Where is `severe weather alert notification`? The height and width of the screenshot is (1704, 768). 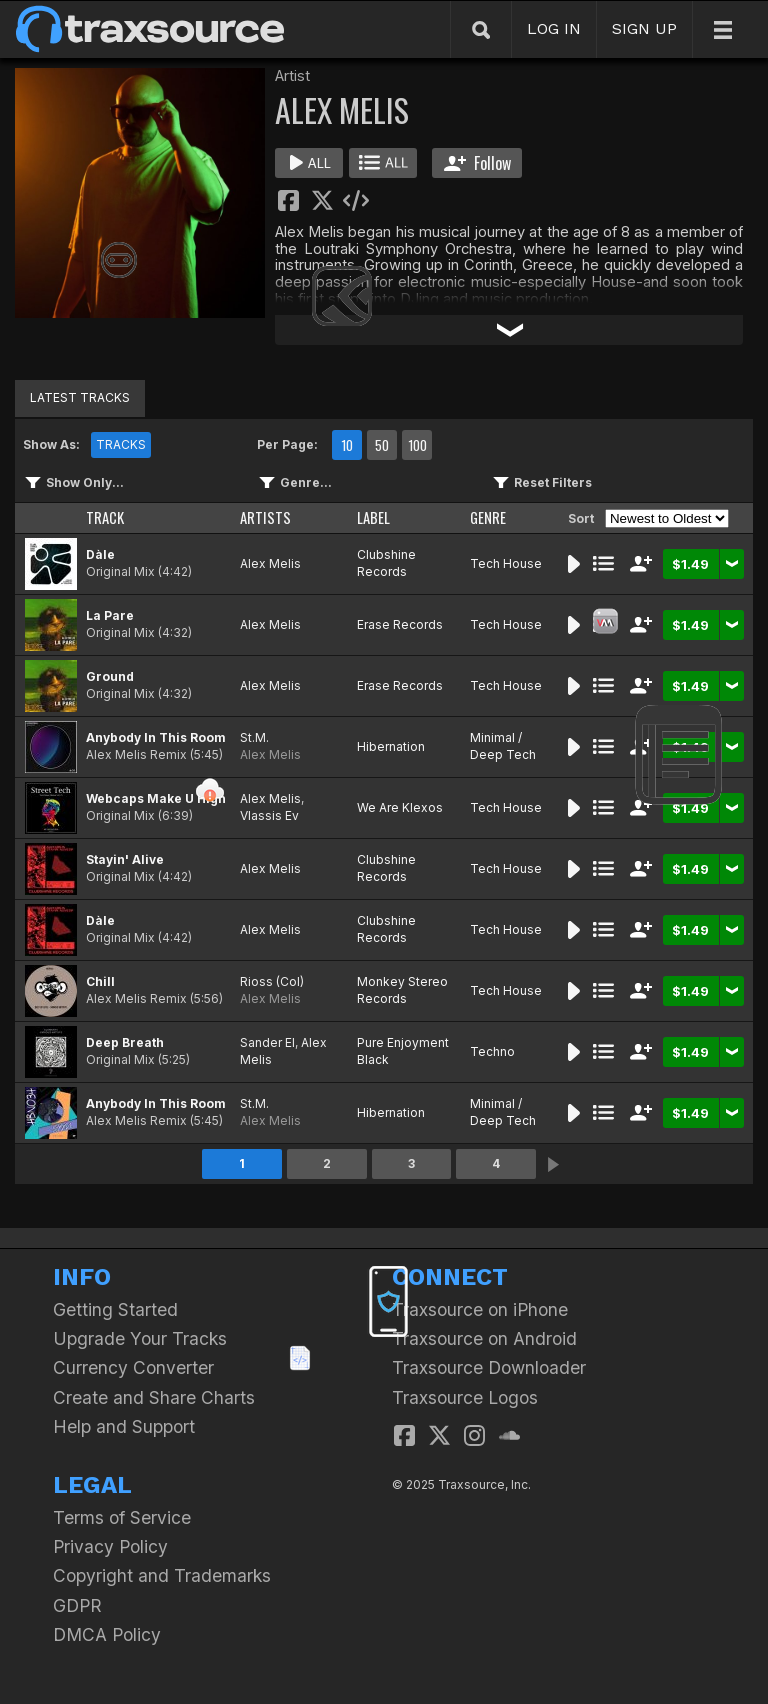 severe weather alert notification is located at coordinates (210, 790).